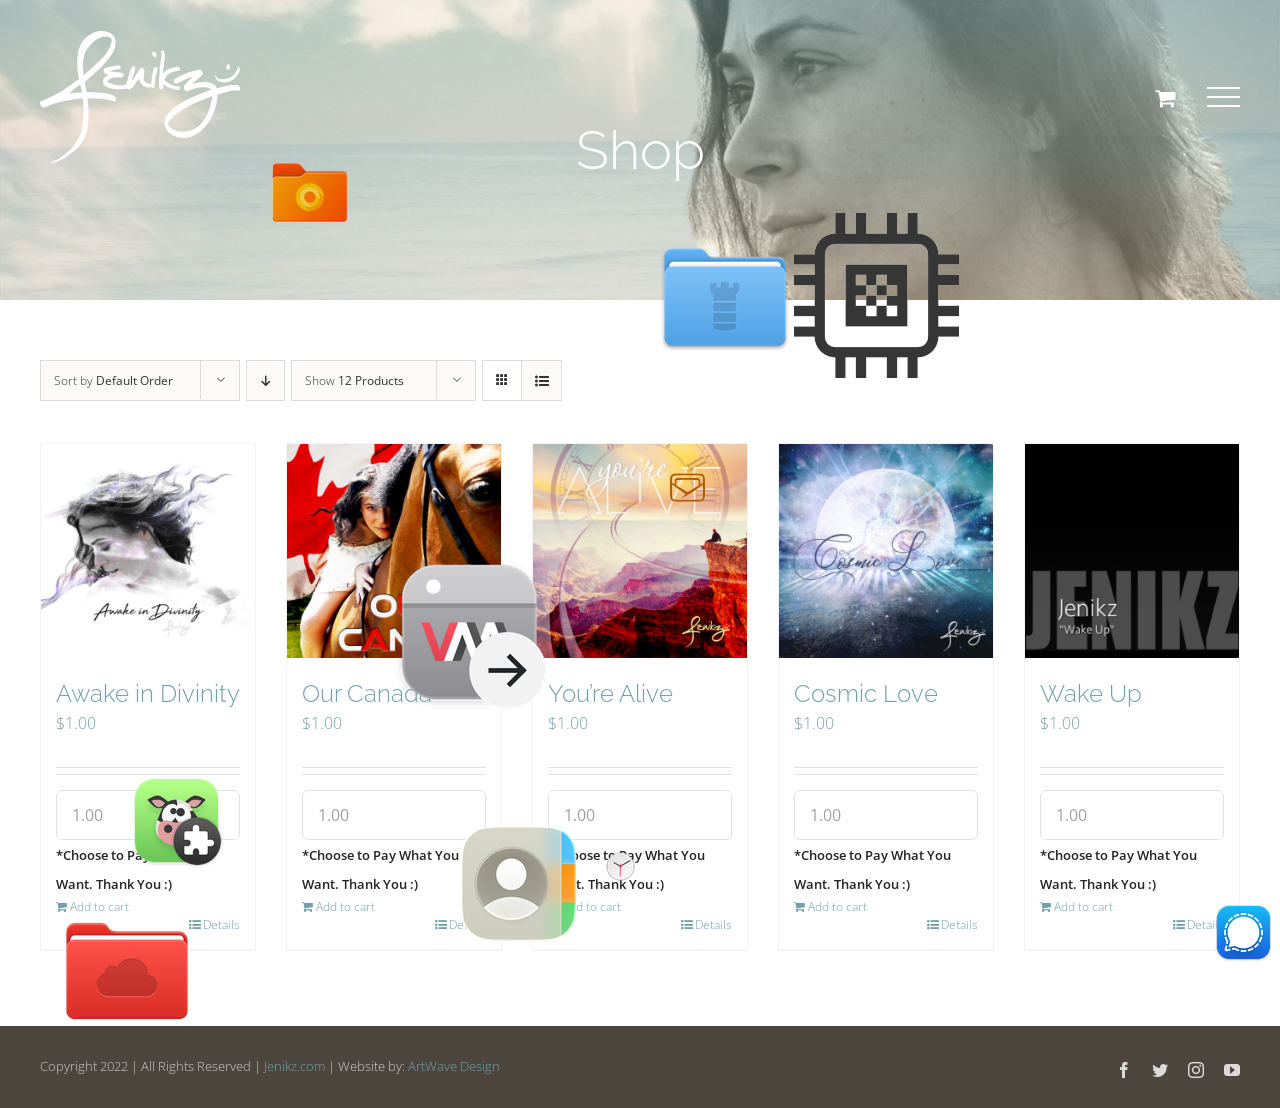 This screenshot has height=1108, width=1280. Describe the element at coordinates (1243, 932) in the screenshot. I see `open Signal messenger` at that location.